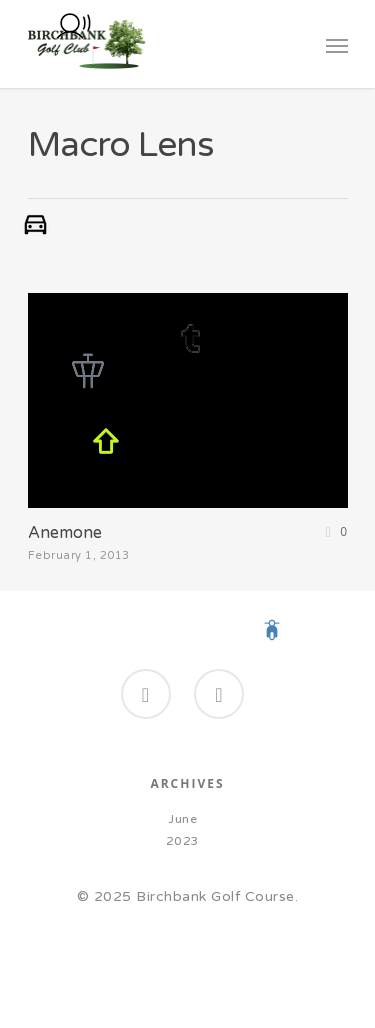  Describe the element at coordinates (35, 223) in the screenshot. I see `get driving directions` at that location.